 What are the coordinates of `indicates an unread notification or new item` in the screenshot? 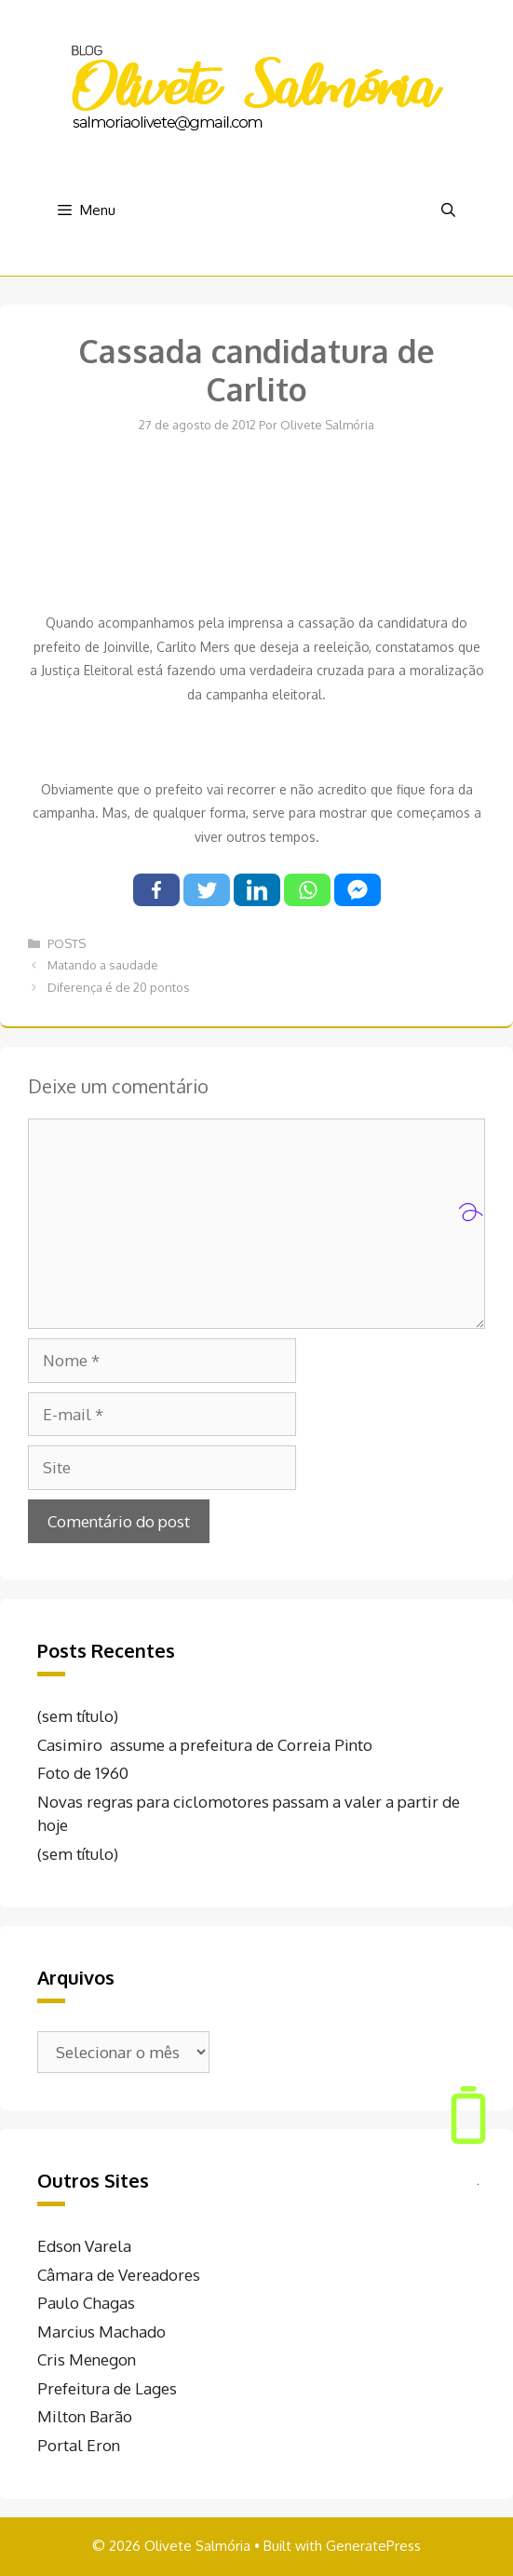 It's located at (478, 2184).